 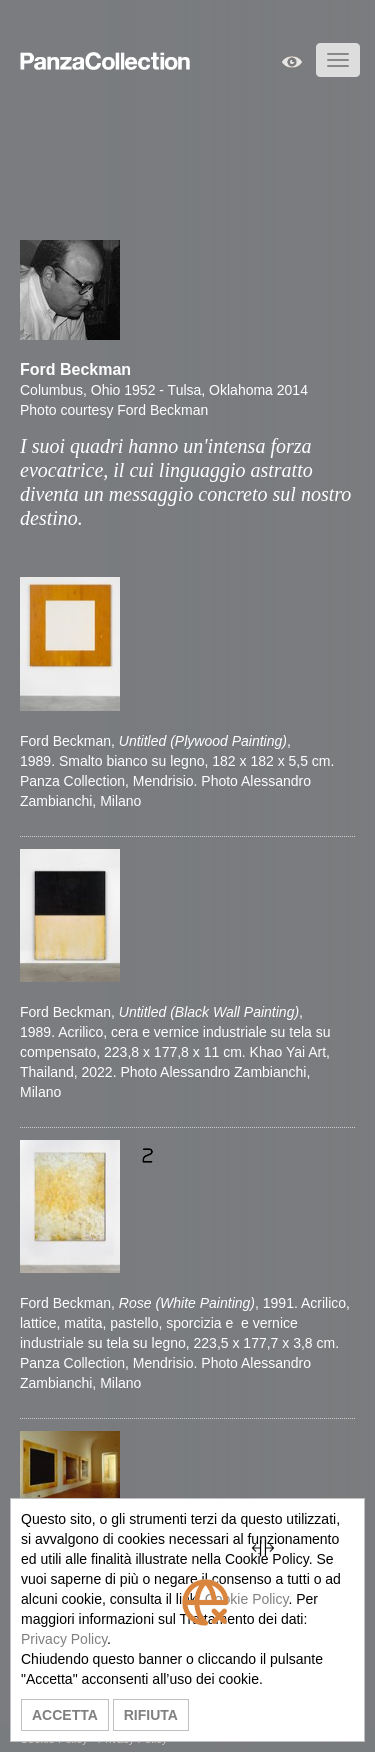 I want to click on split view horizontally, so click(x=263, y=1548).